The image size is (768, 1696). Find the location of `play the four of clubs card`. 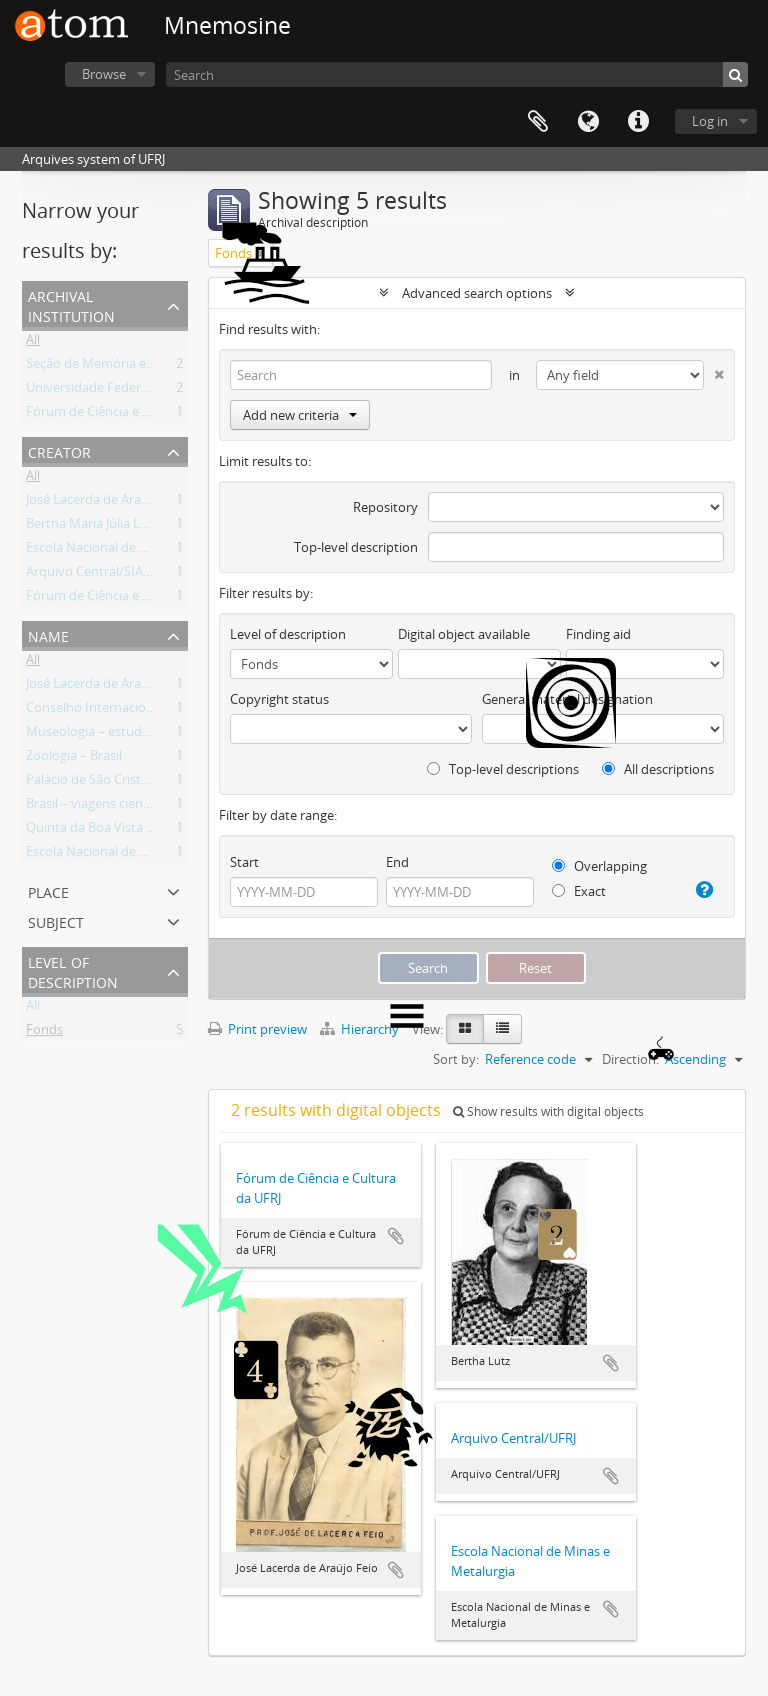

play the four of clubs card is located at coordinates (256, 1370).